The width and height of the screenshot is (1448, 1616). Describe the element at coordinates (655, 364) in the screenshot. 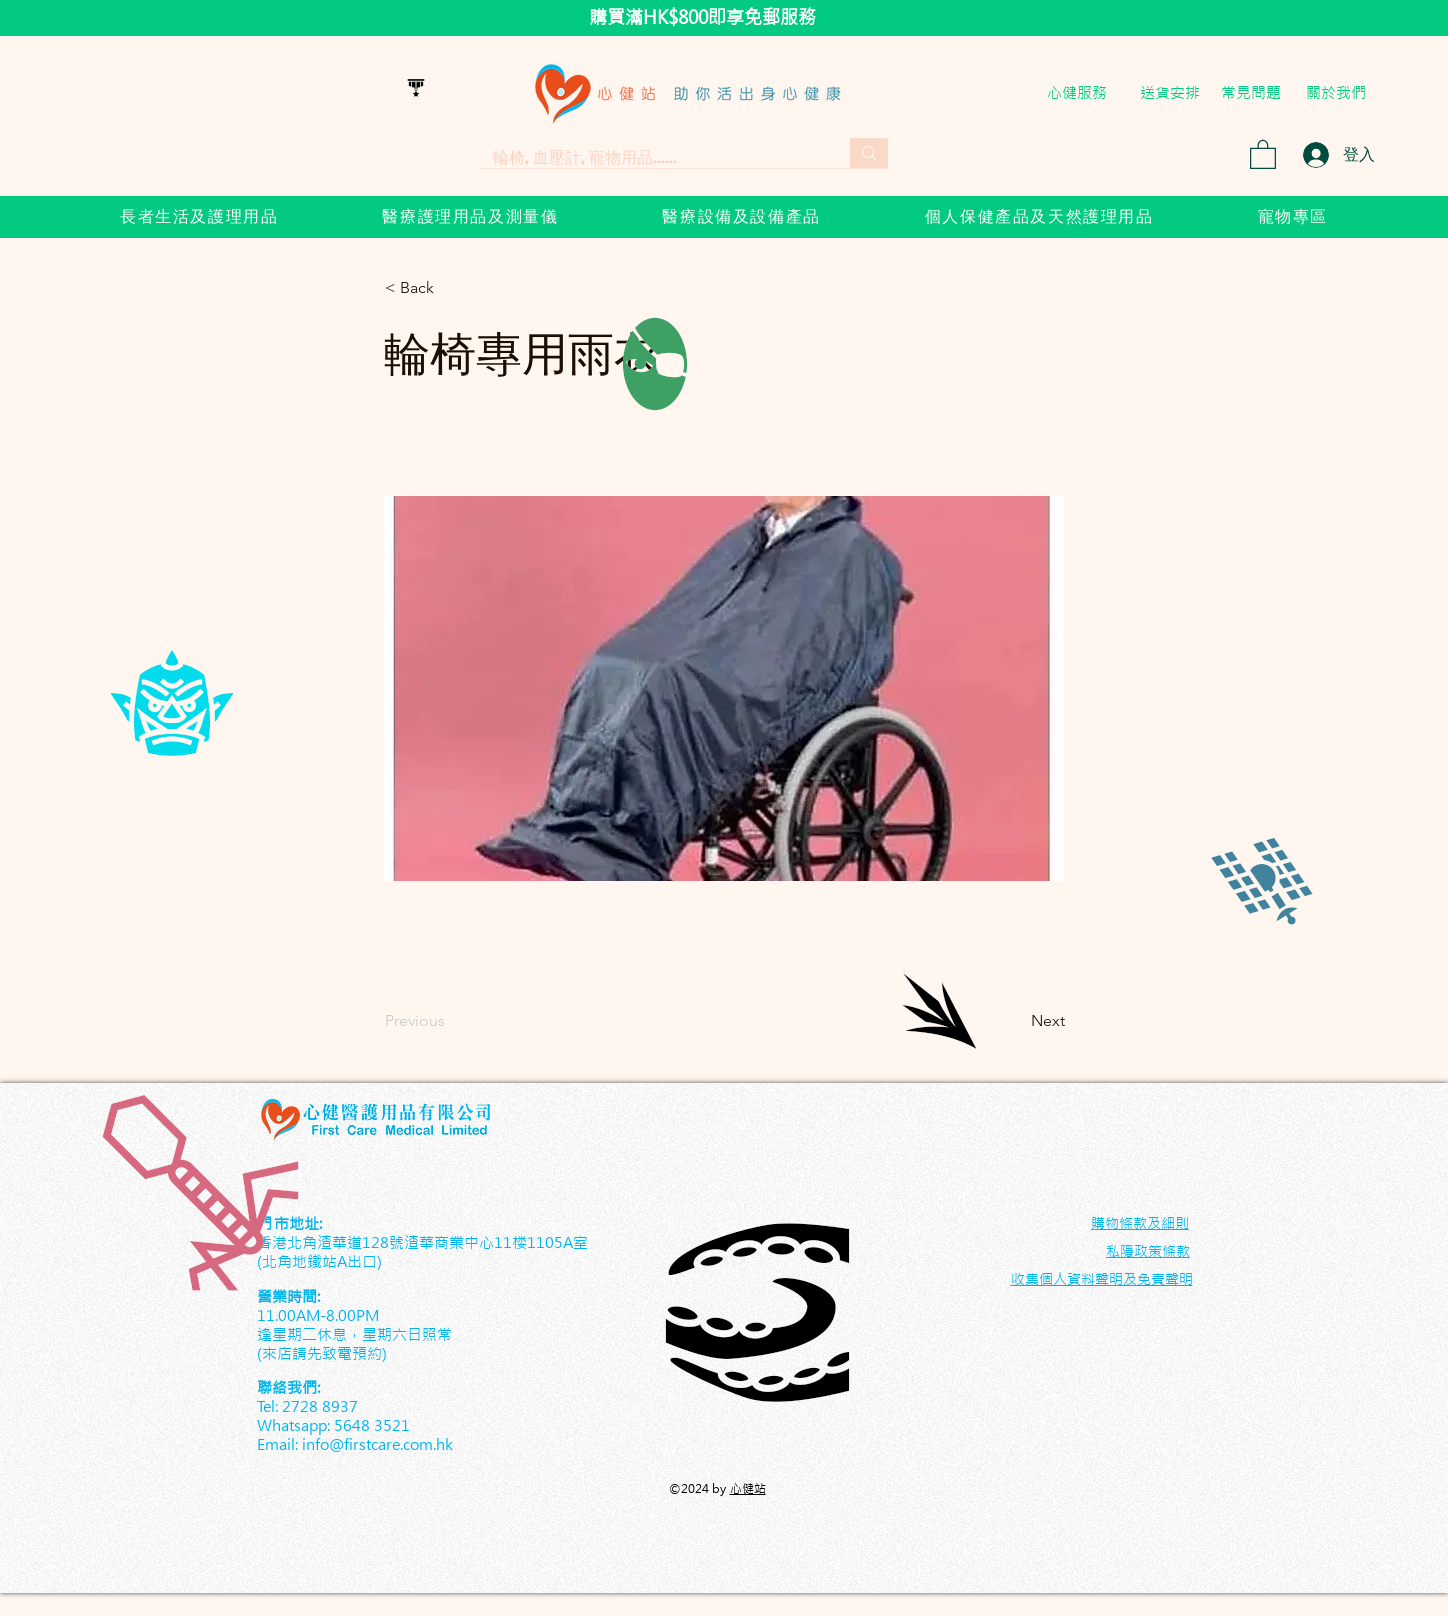

I see `select pirate or rogue character class` at that location.